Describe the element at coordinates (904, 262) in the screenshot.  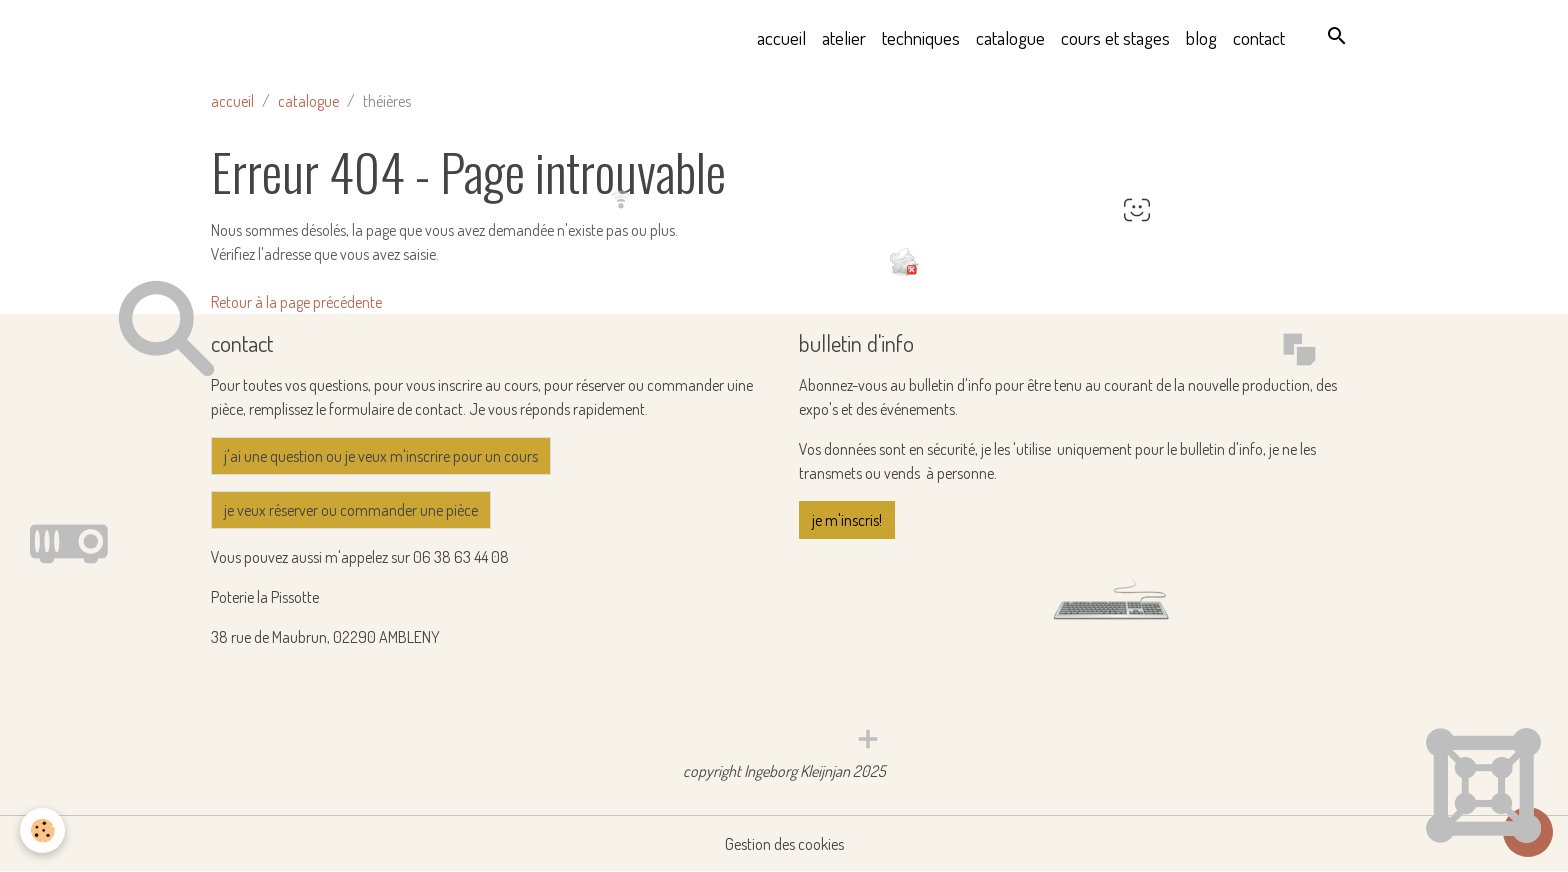
I see `mark email as not junk` at that location.